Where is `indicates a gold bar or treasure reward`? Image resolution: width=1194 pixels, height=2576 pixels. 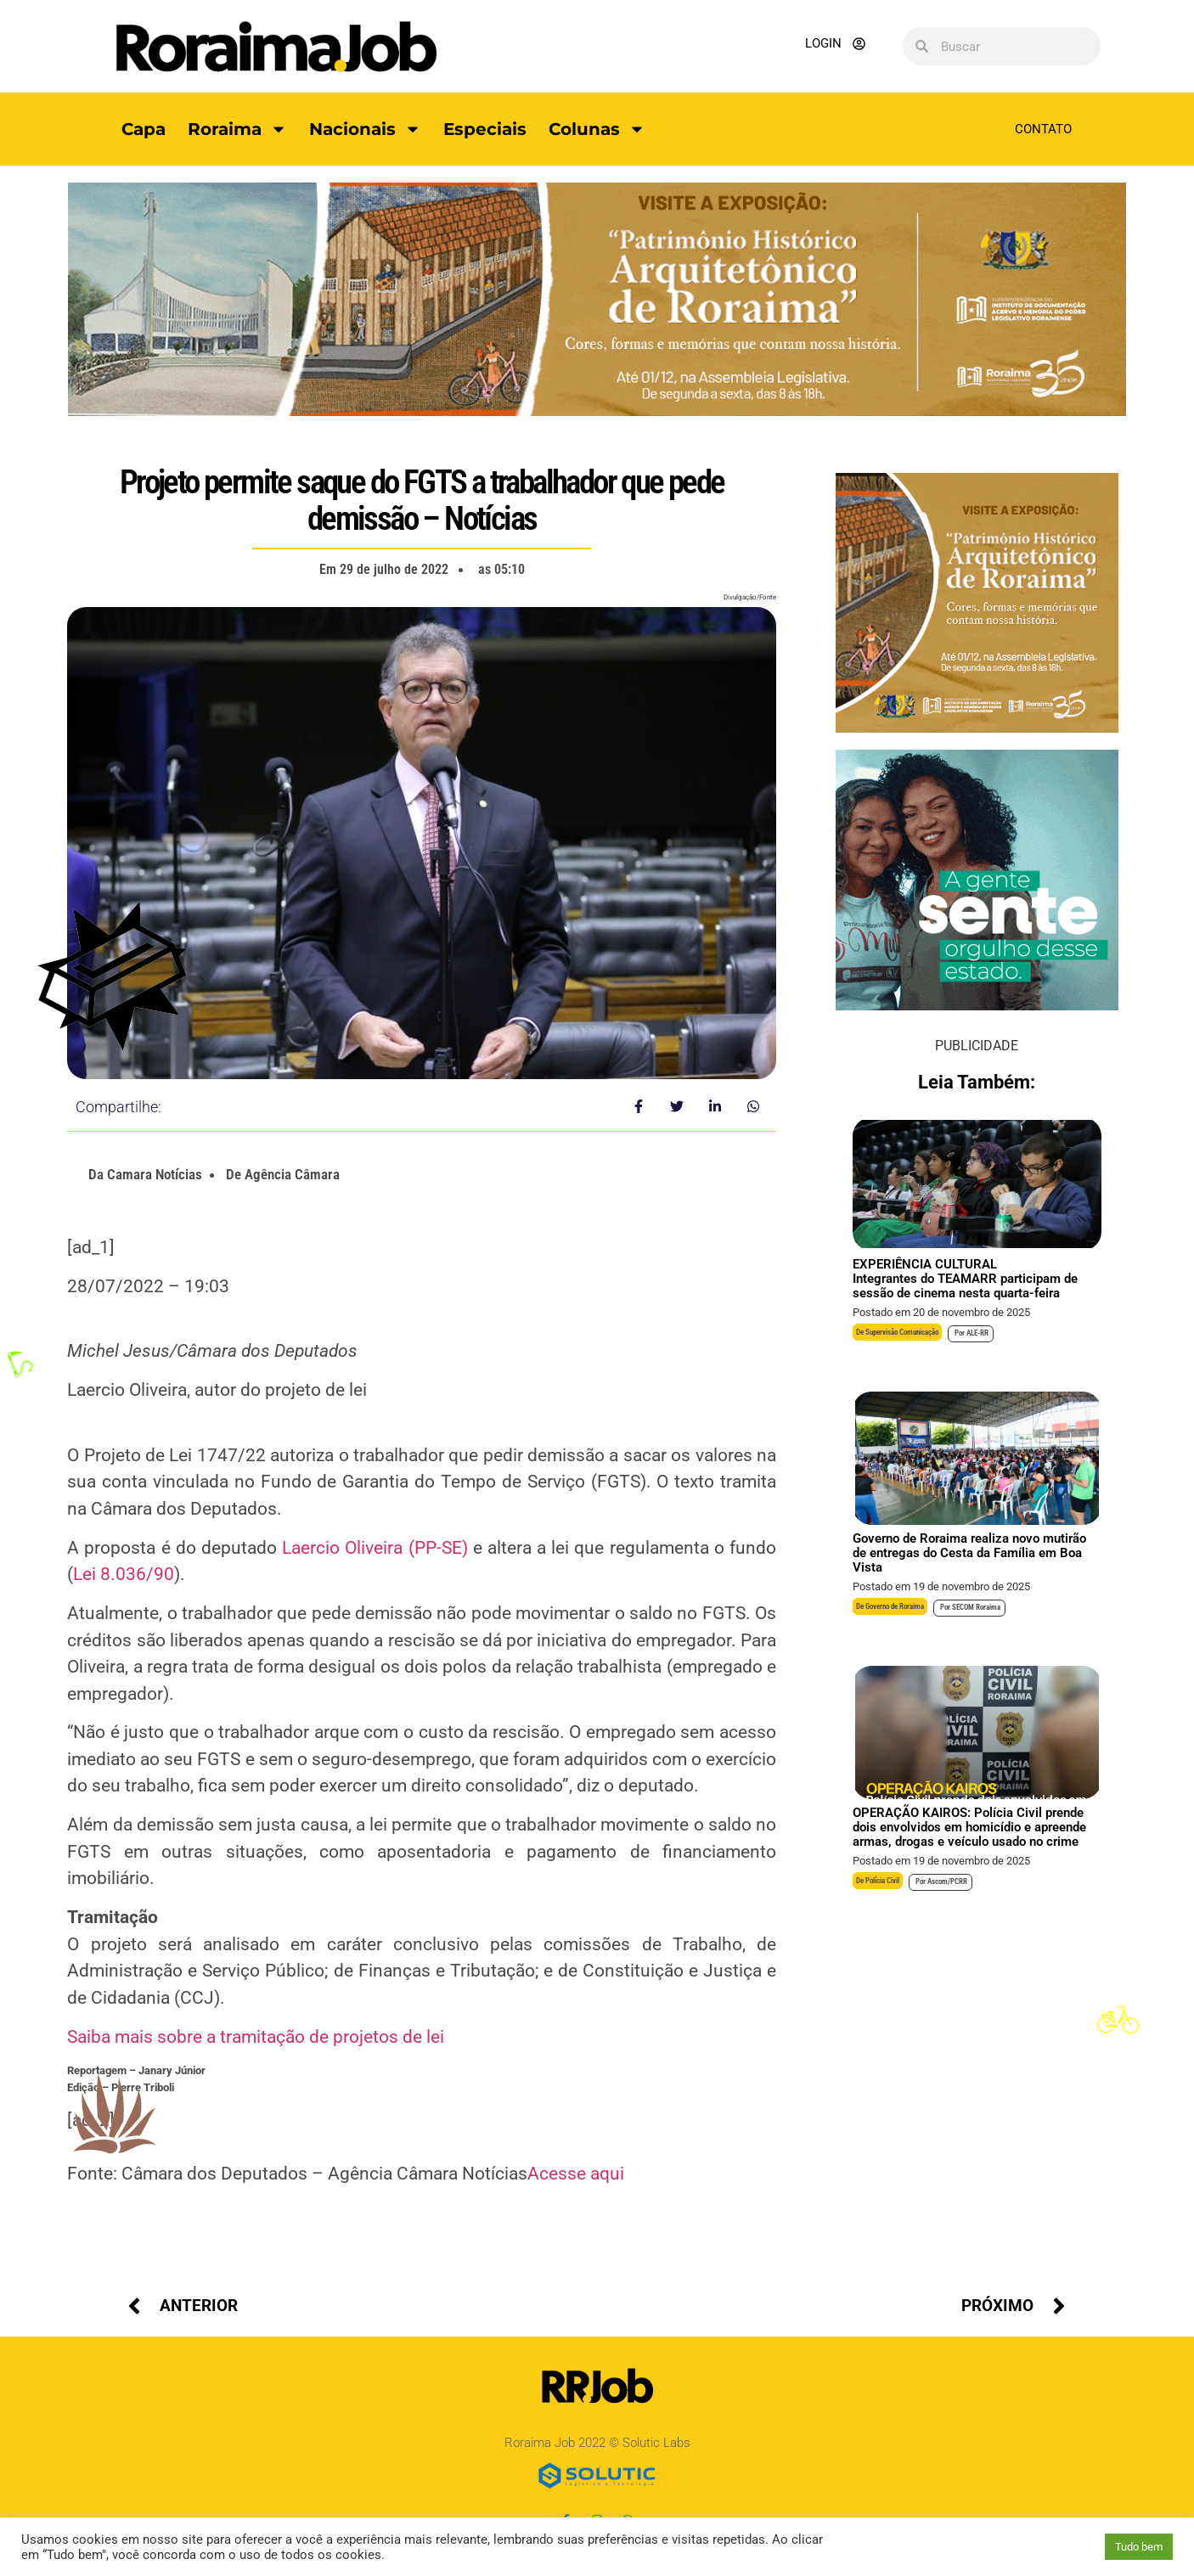 indicates a gold bar or treasure reward is located at coordinates (113, 975).